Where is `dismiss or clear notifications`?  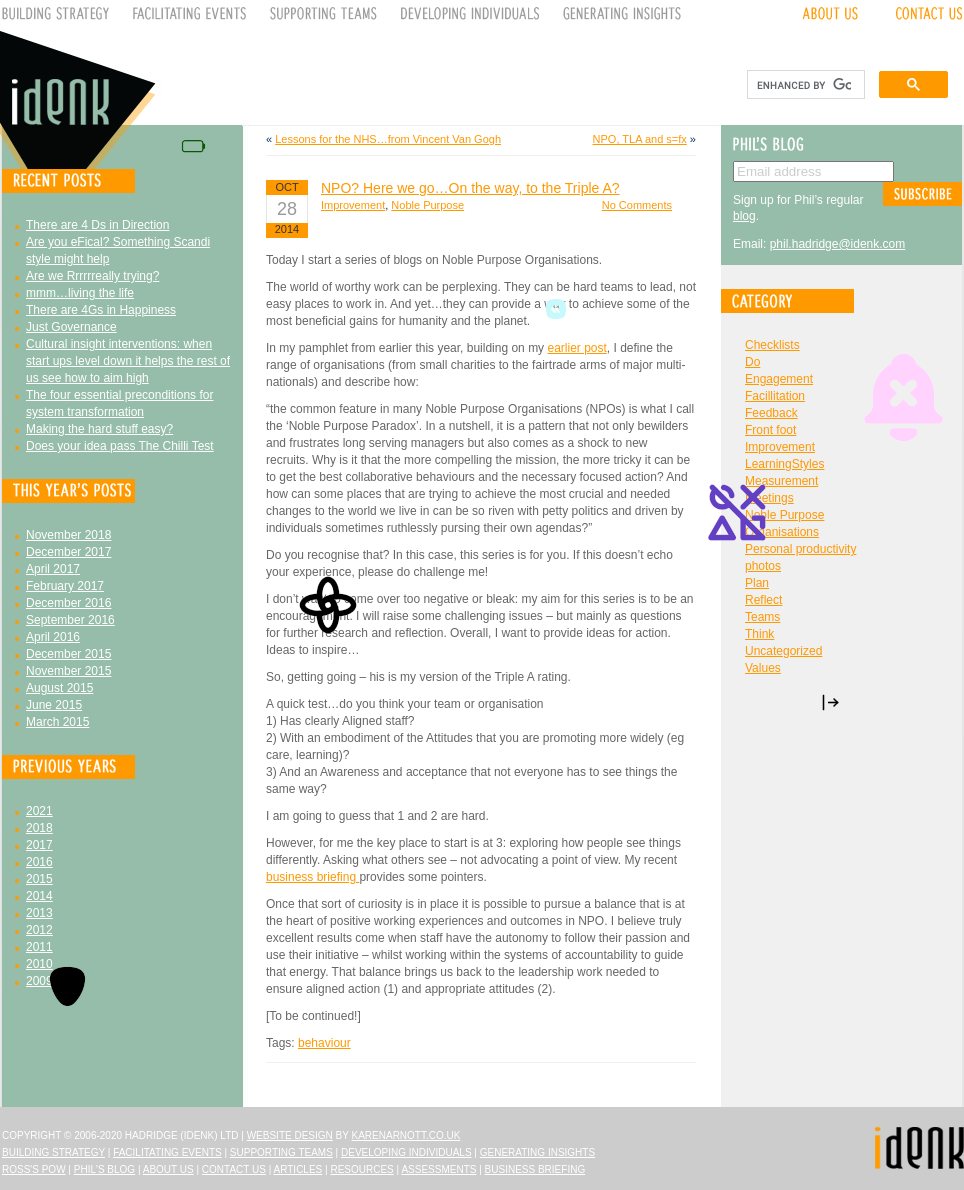
dismiss or clear notifications is located at coordinates (903, 397).